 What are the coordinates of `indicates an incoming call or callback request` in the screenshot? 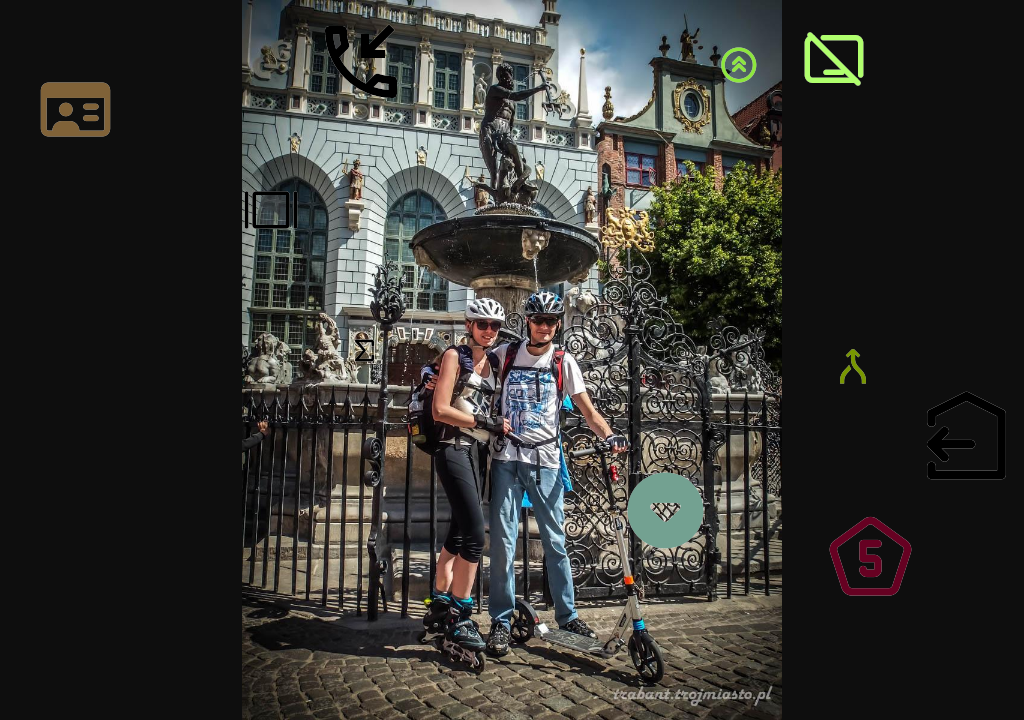 It's located at (361, 62).